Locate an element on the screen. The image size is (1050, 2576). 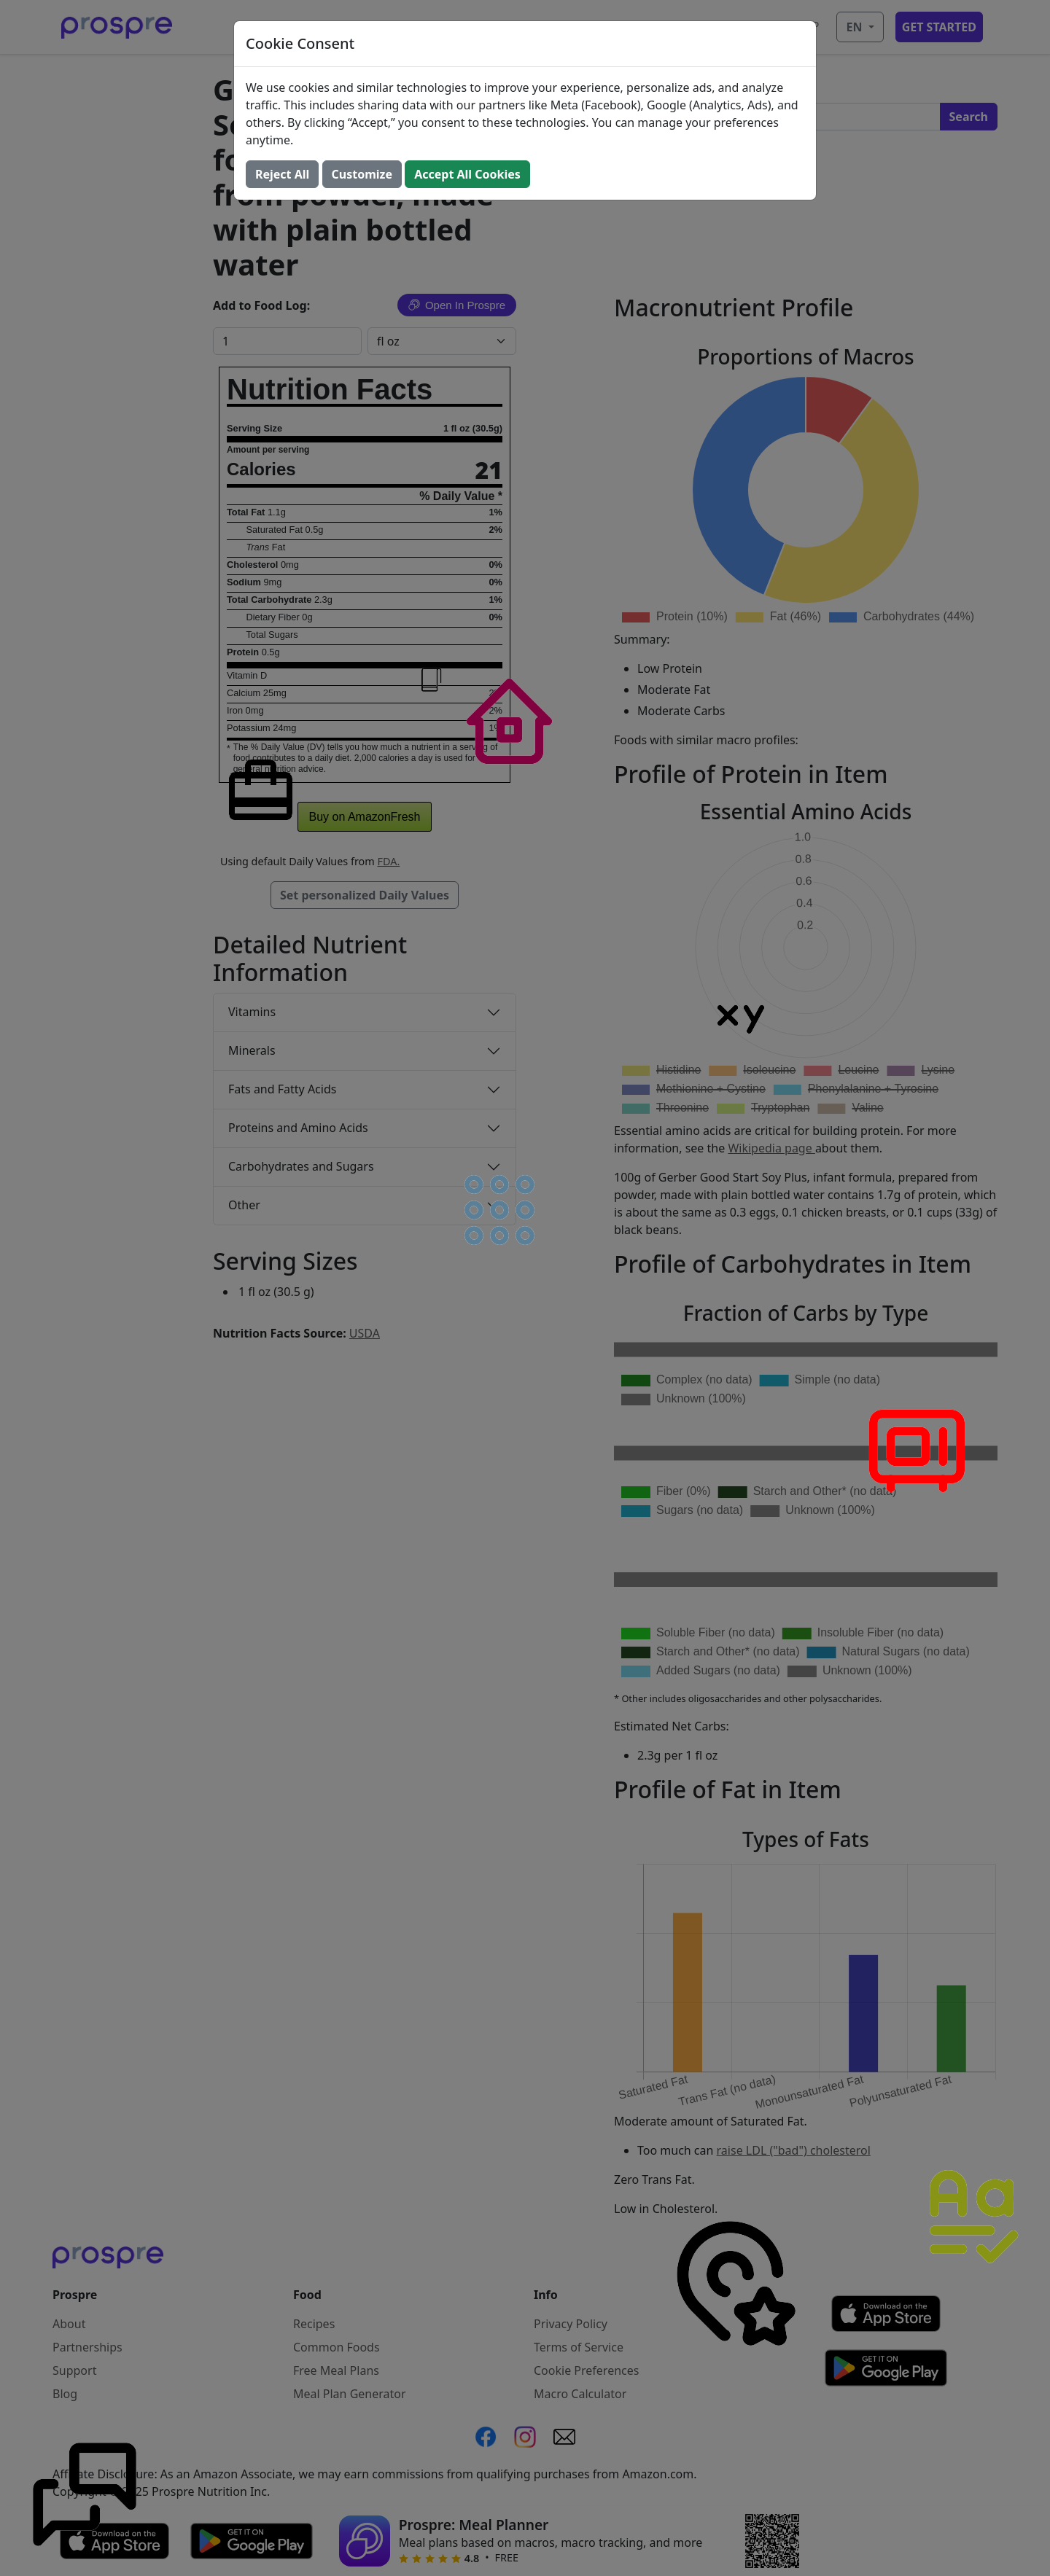
check spelling and grammar is located at coordinates (971, 2212).